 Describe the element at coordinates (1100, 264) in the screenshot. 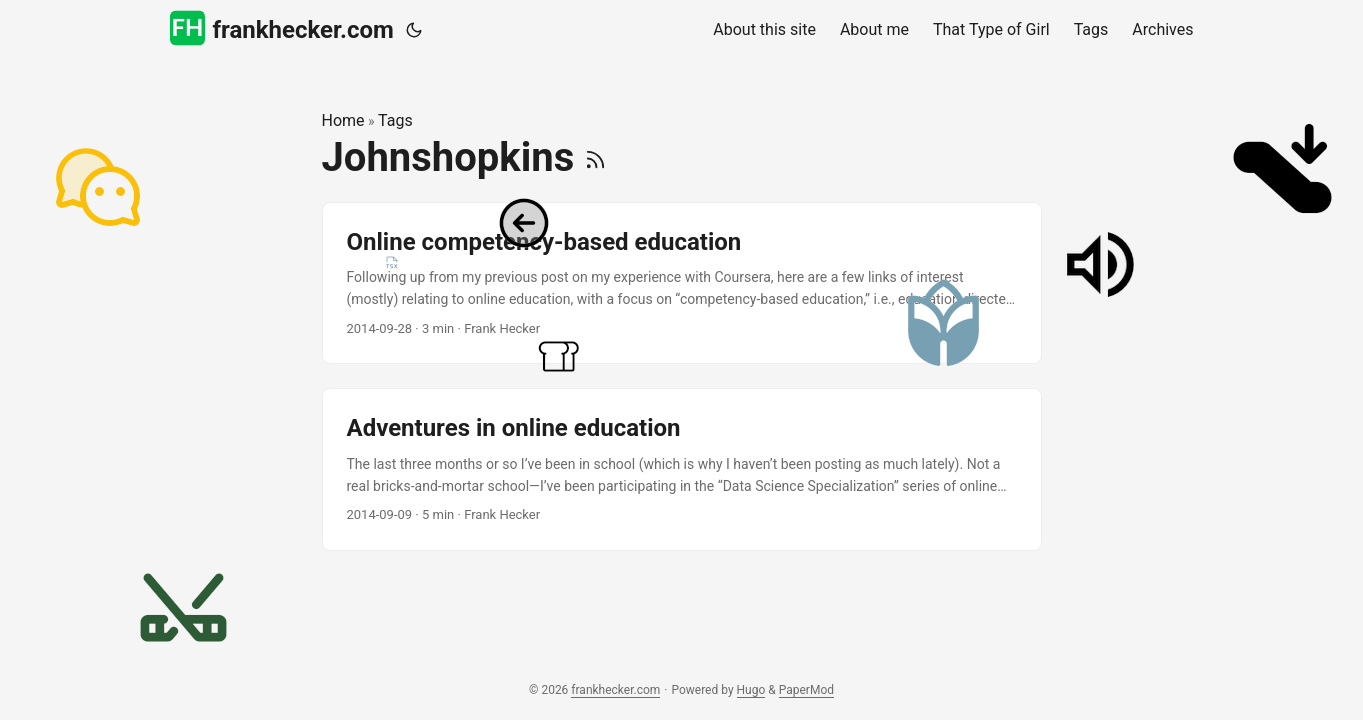

I see `increase or unmute audio volume` at that location.